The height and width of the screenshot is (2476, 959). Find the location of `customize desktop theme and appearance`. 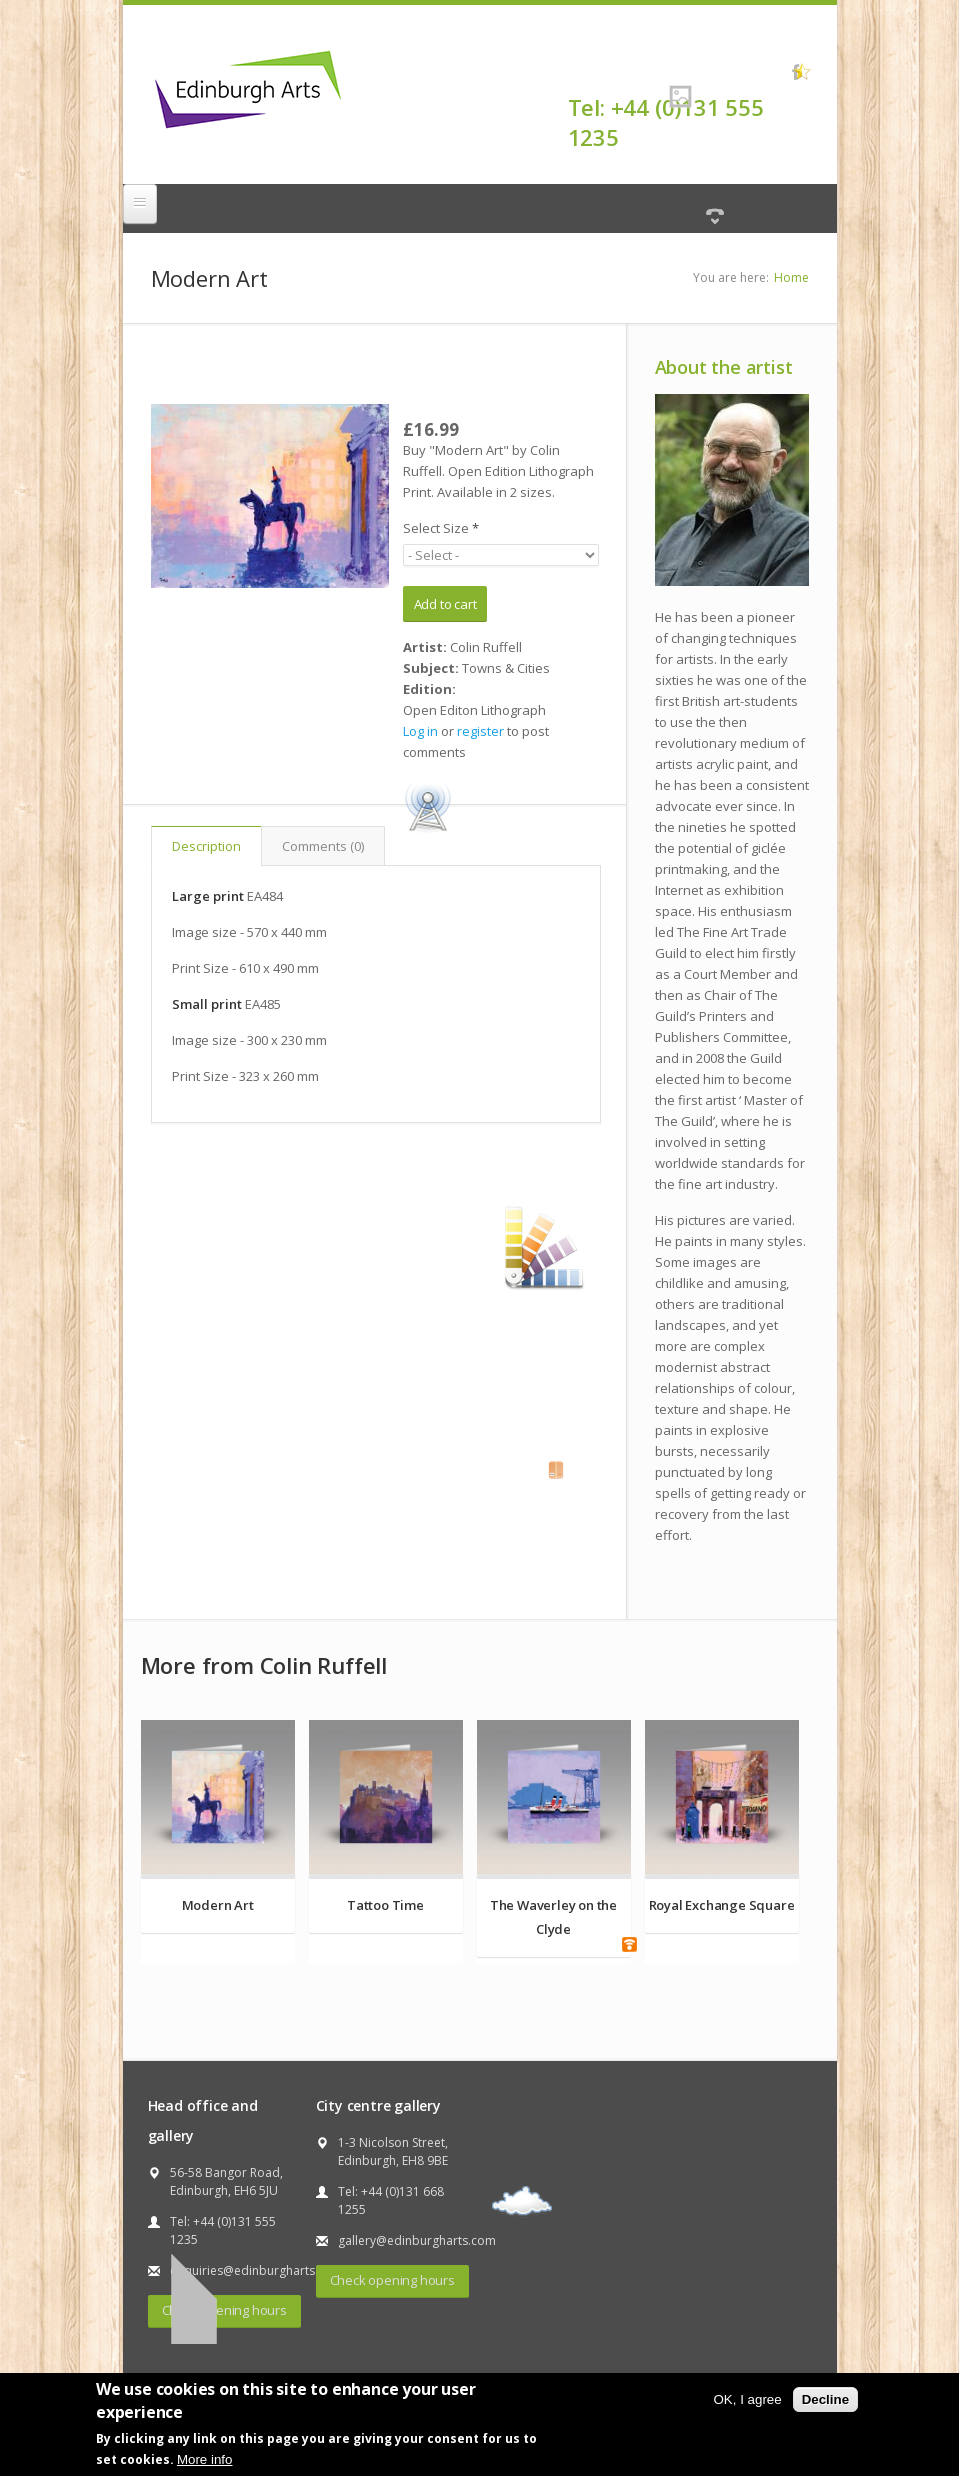

customize desktop theme and appearance is located at coordinates (544, 1248).